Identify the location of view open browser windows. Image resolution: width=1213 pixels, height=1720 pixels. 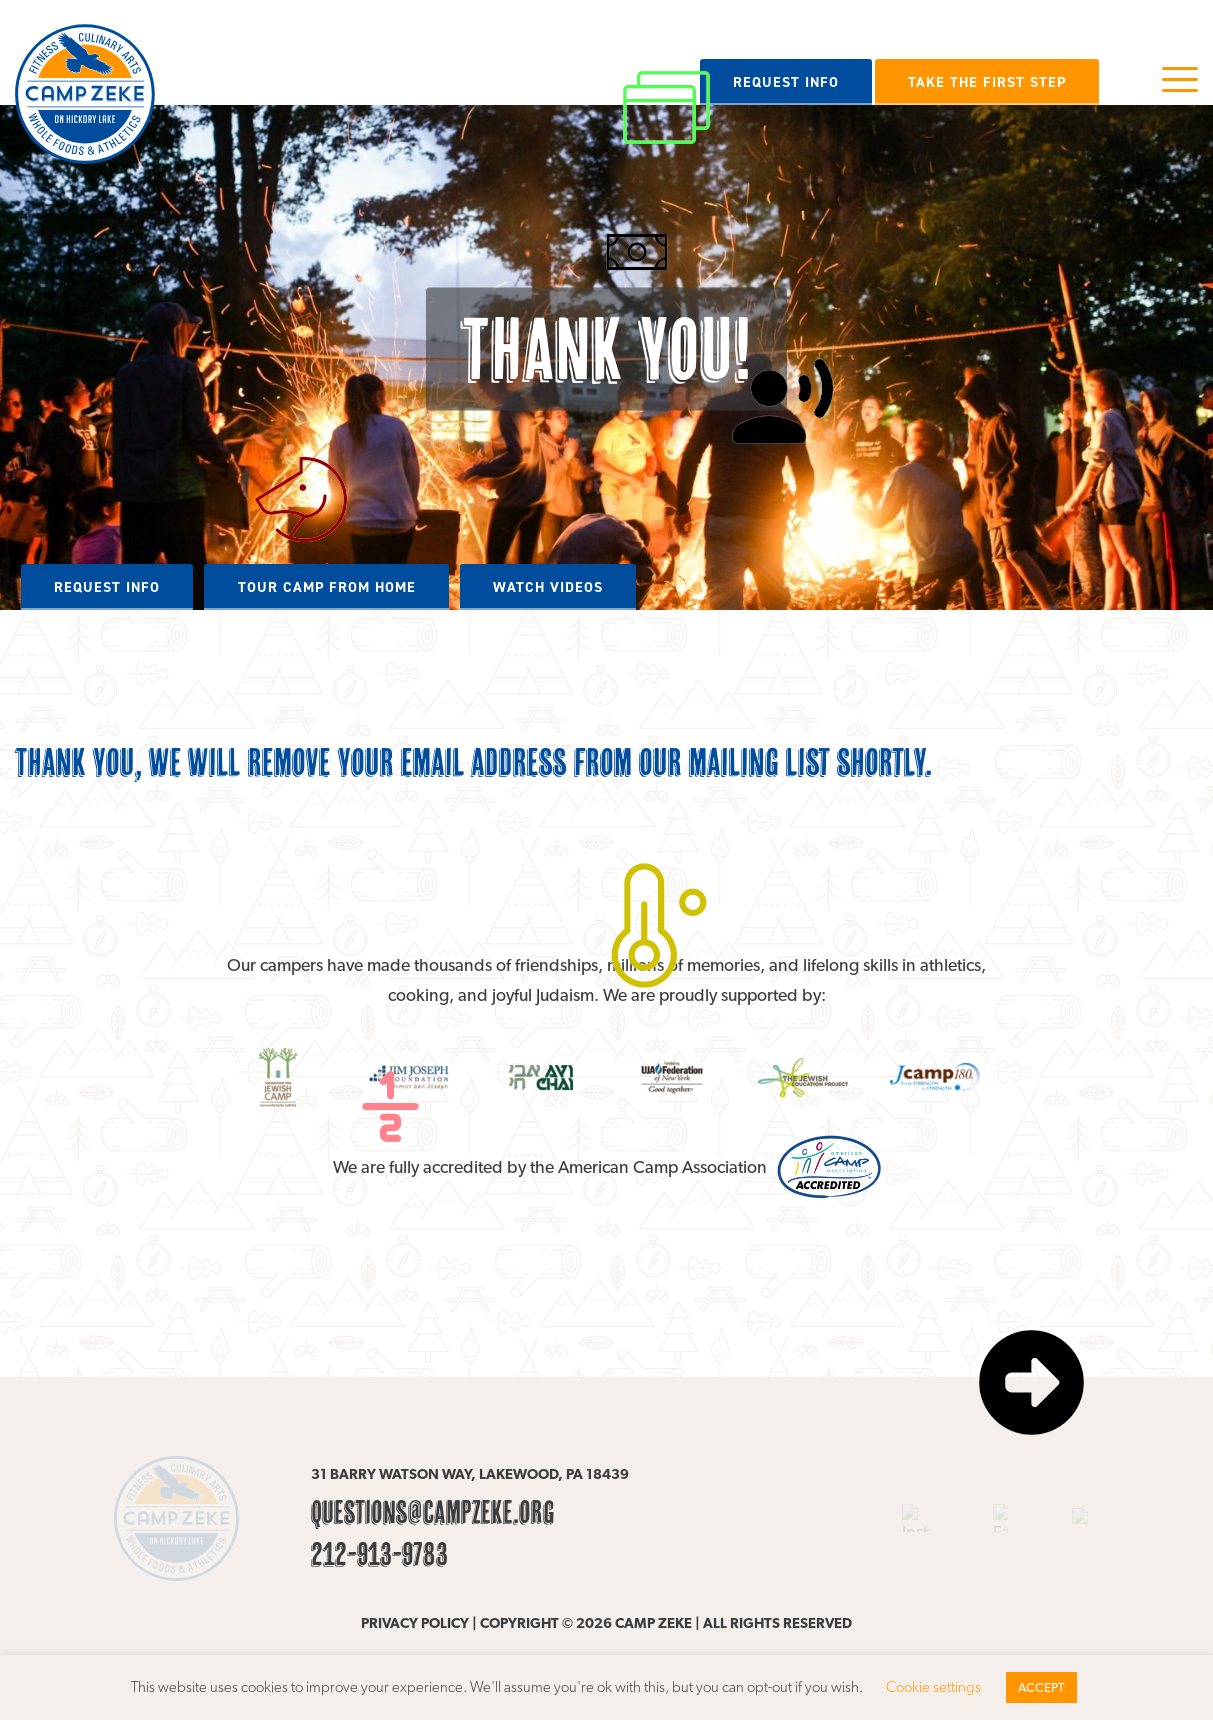
(666, 107).